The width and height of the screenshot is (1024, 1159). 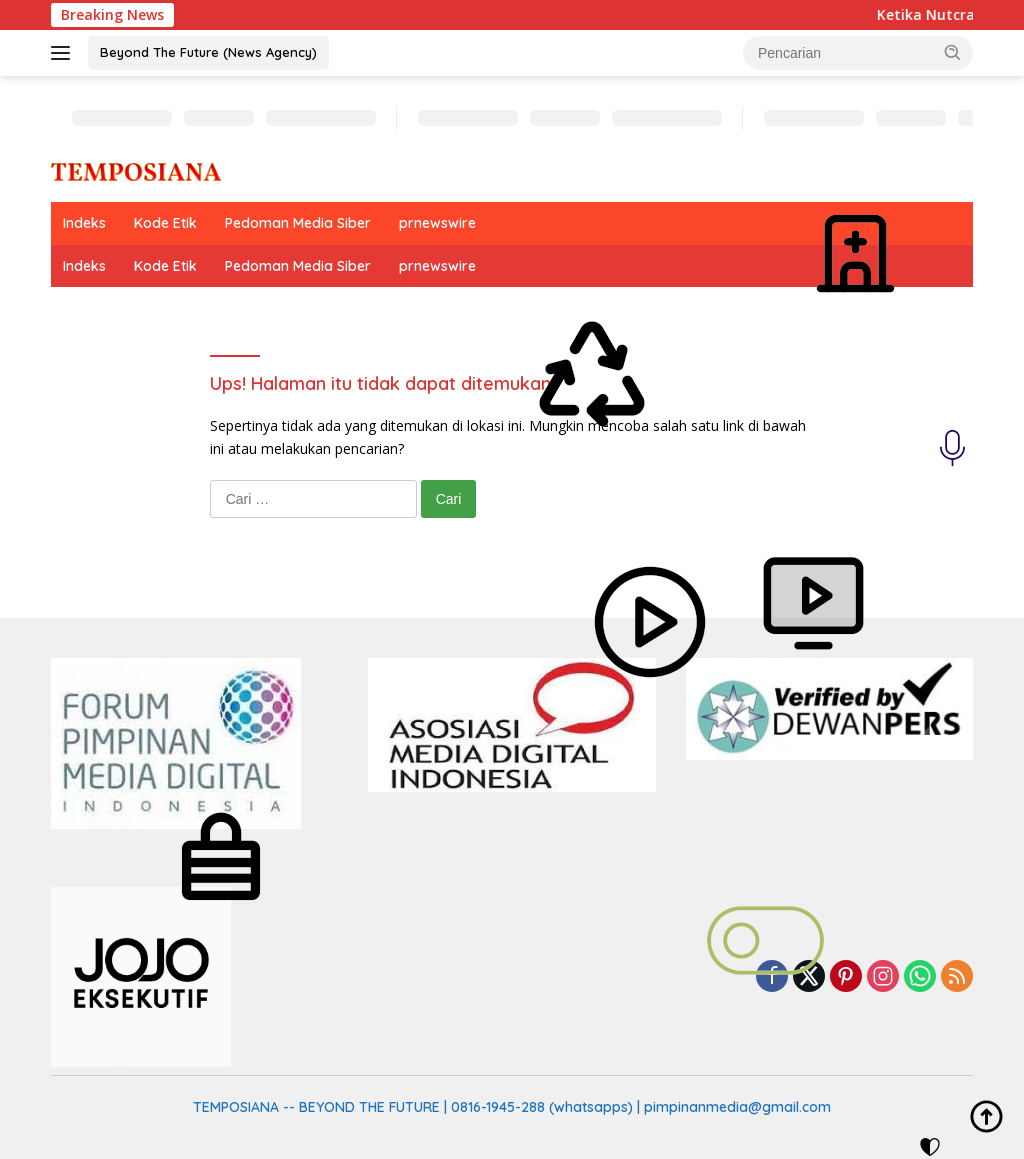 What do you see at coordinates (930, 1147) in the screenshot?
I see `indicates partial like or favorite status` at bounding box center [930, 1147].